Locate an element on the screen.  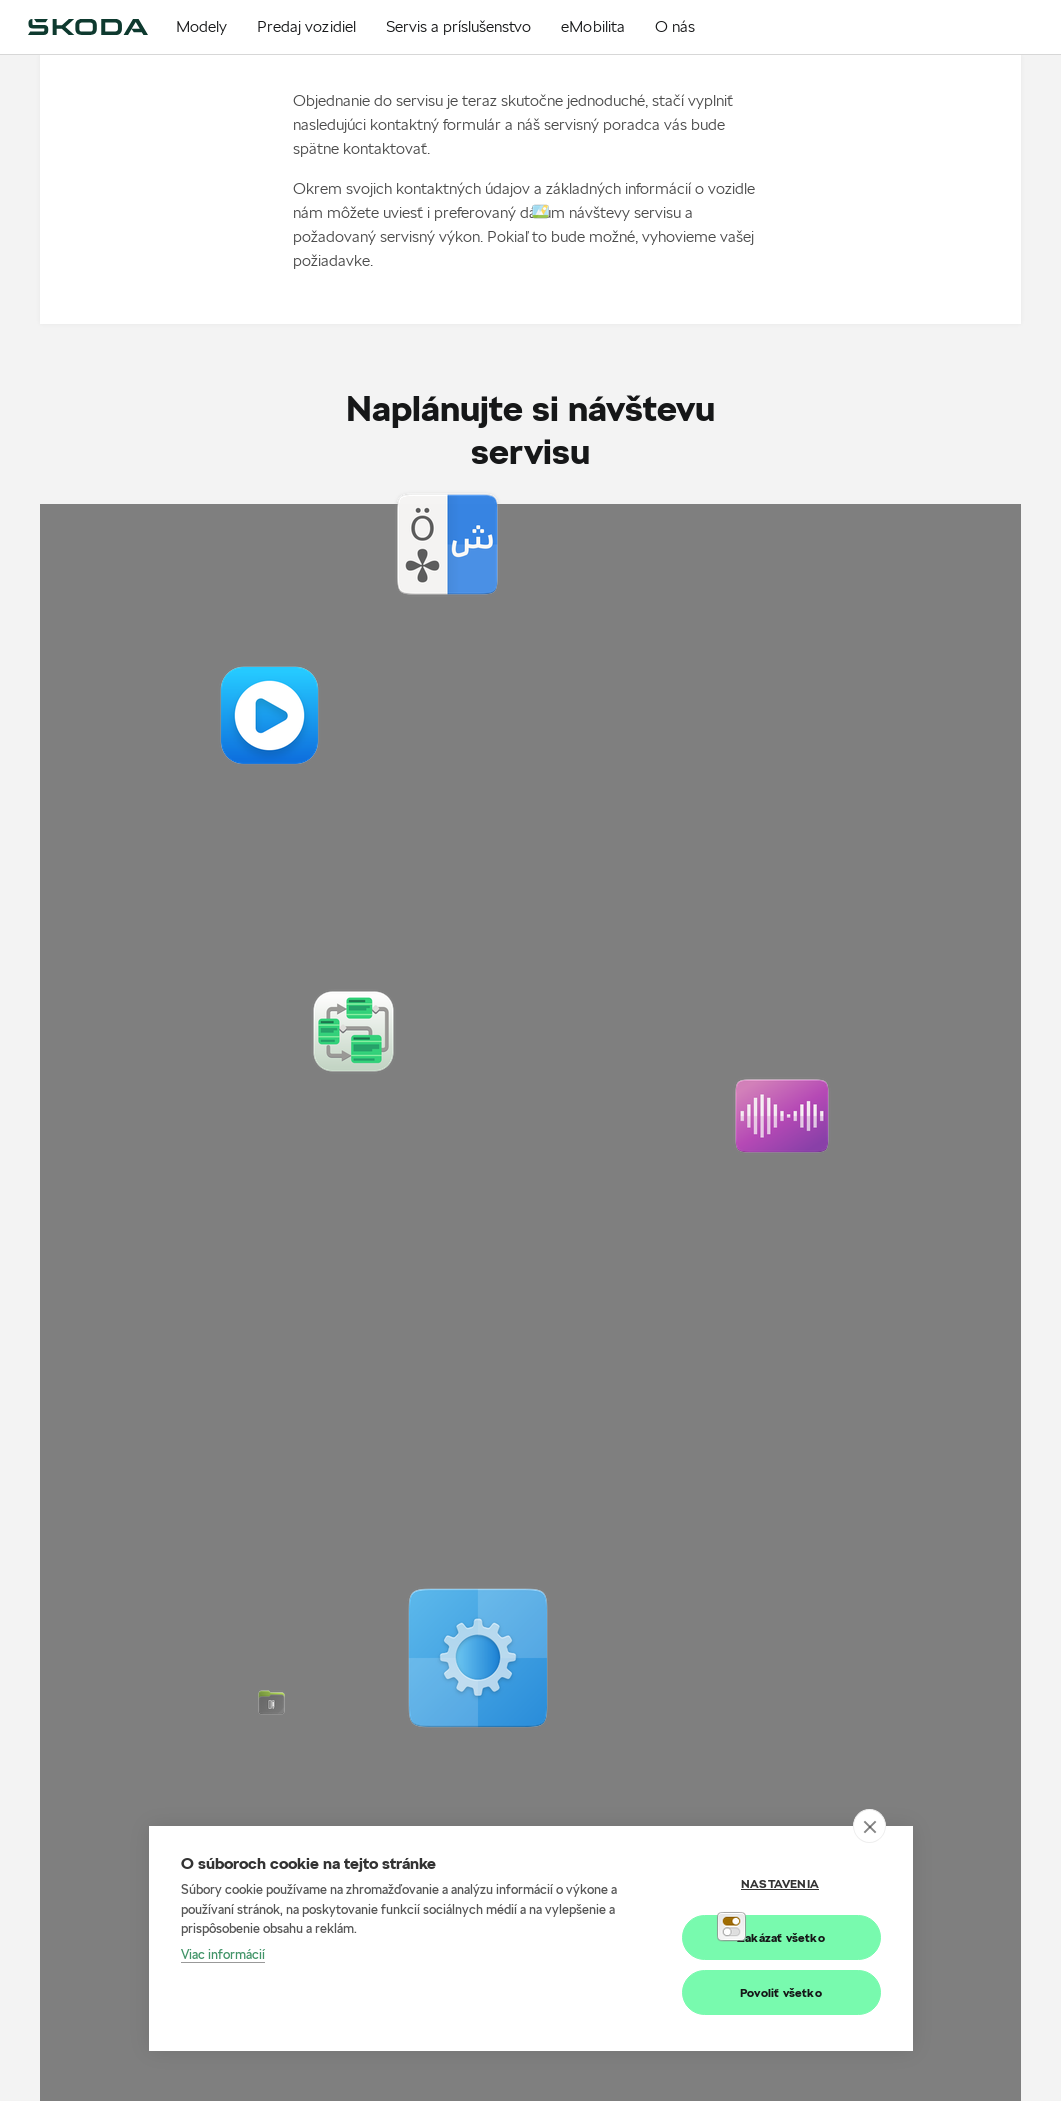
open the sound recorder app is located at coordinates (782, 1116).